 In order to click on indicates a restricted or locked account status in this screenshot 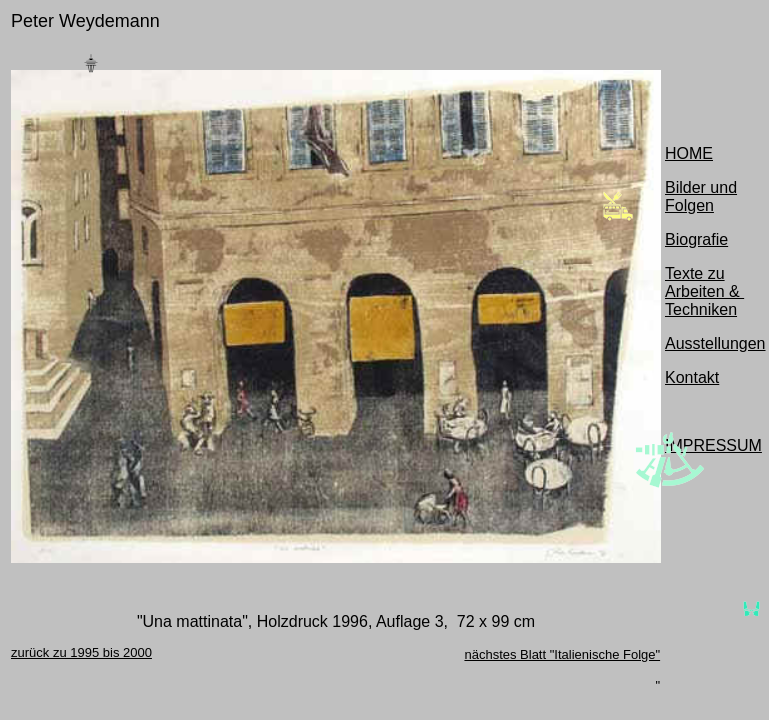, I will do `click(751, 609)`.